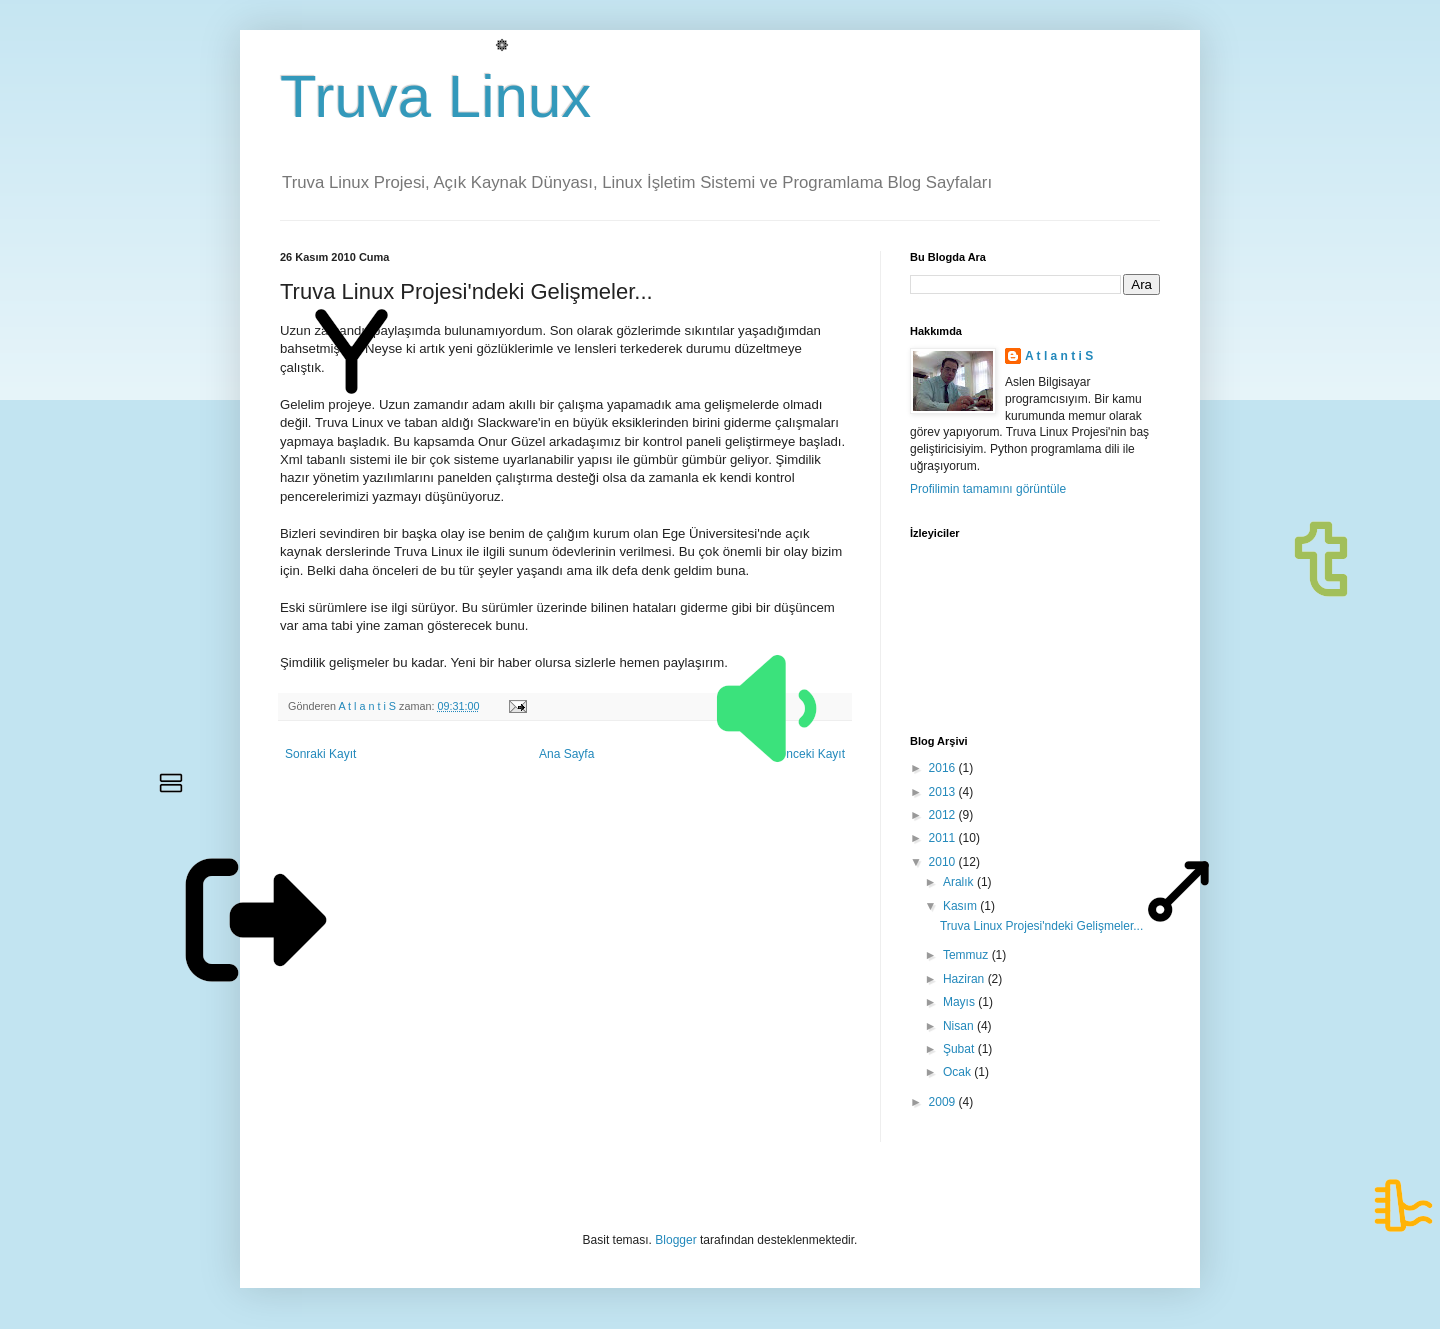 The width and height of the screenshot is (1440, 1329). What do you see at coordinates (1321, 559) in the screenshot?
I see `open tumblr app` at bounding box center [1321, 559].